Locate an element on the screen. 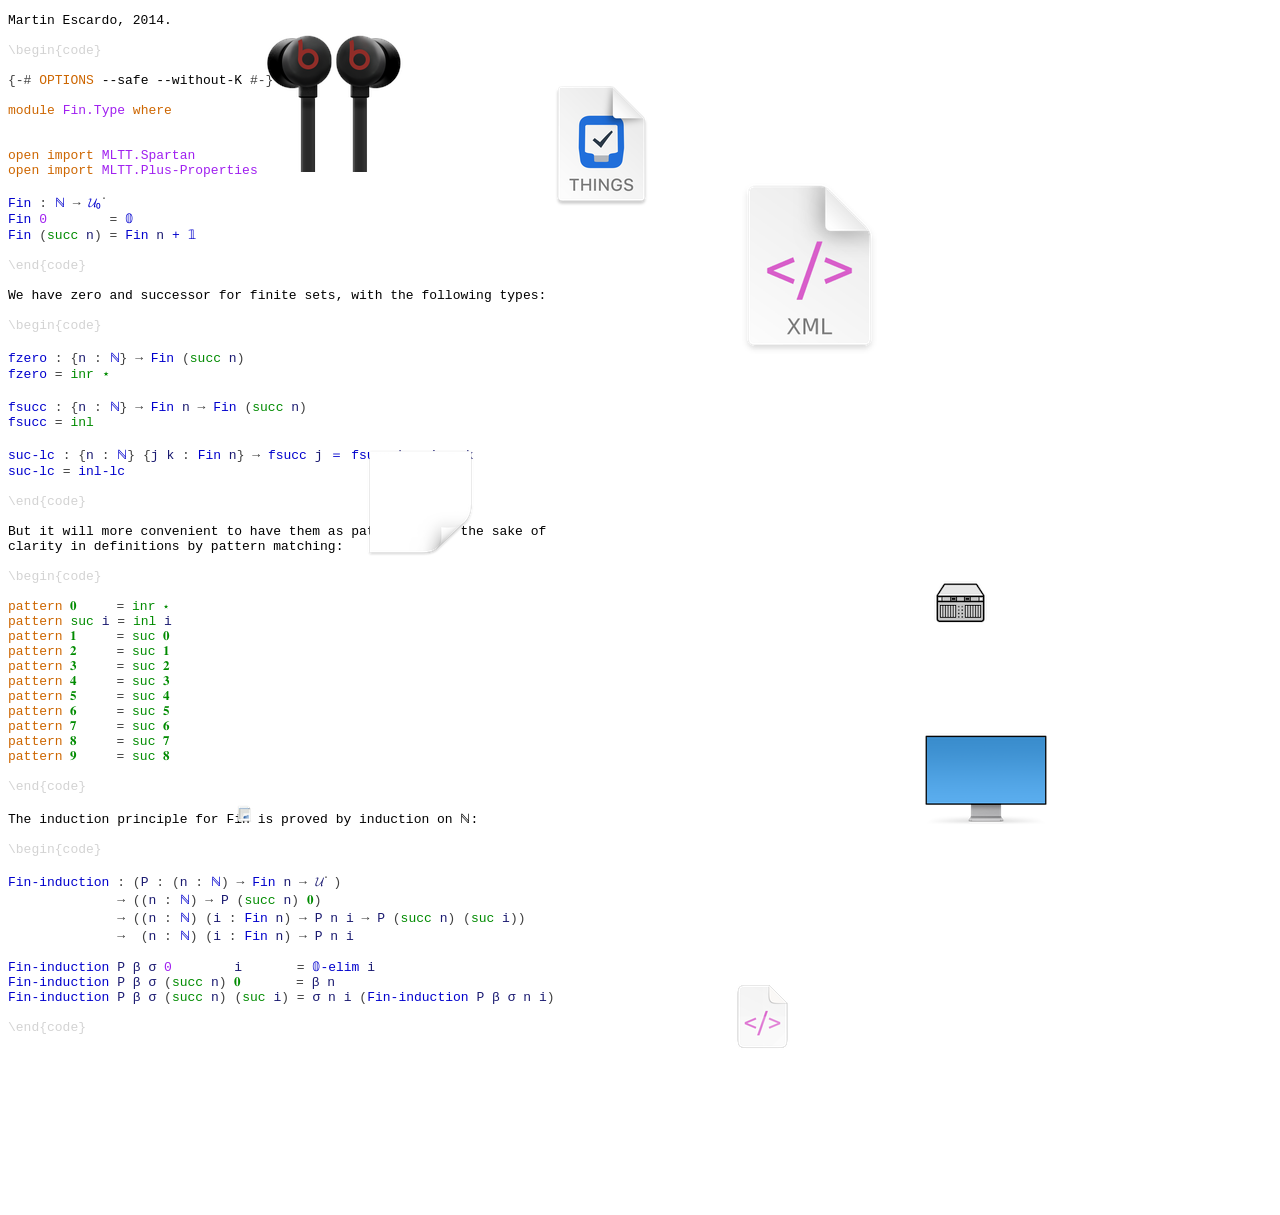 Image resolution: width=1280 pixels, height=1215 pixels. open a spreadsheet file is located at coordinates (244, 813).